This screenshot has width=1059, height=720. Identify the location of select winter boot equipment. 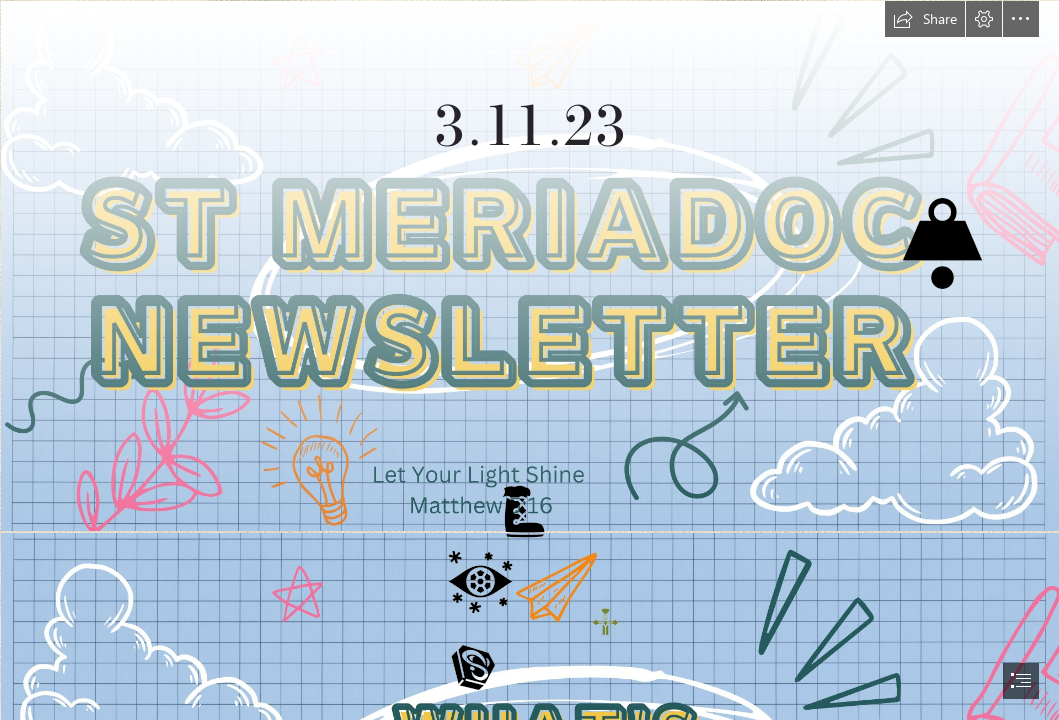
(523, 511).